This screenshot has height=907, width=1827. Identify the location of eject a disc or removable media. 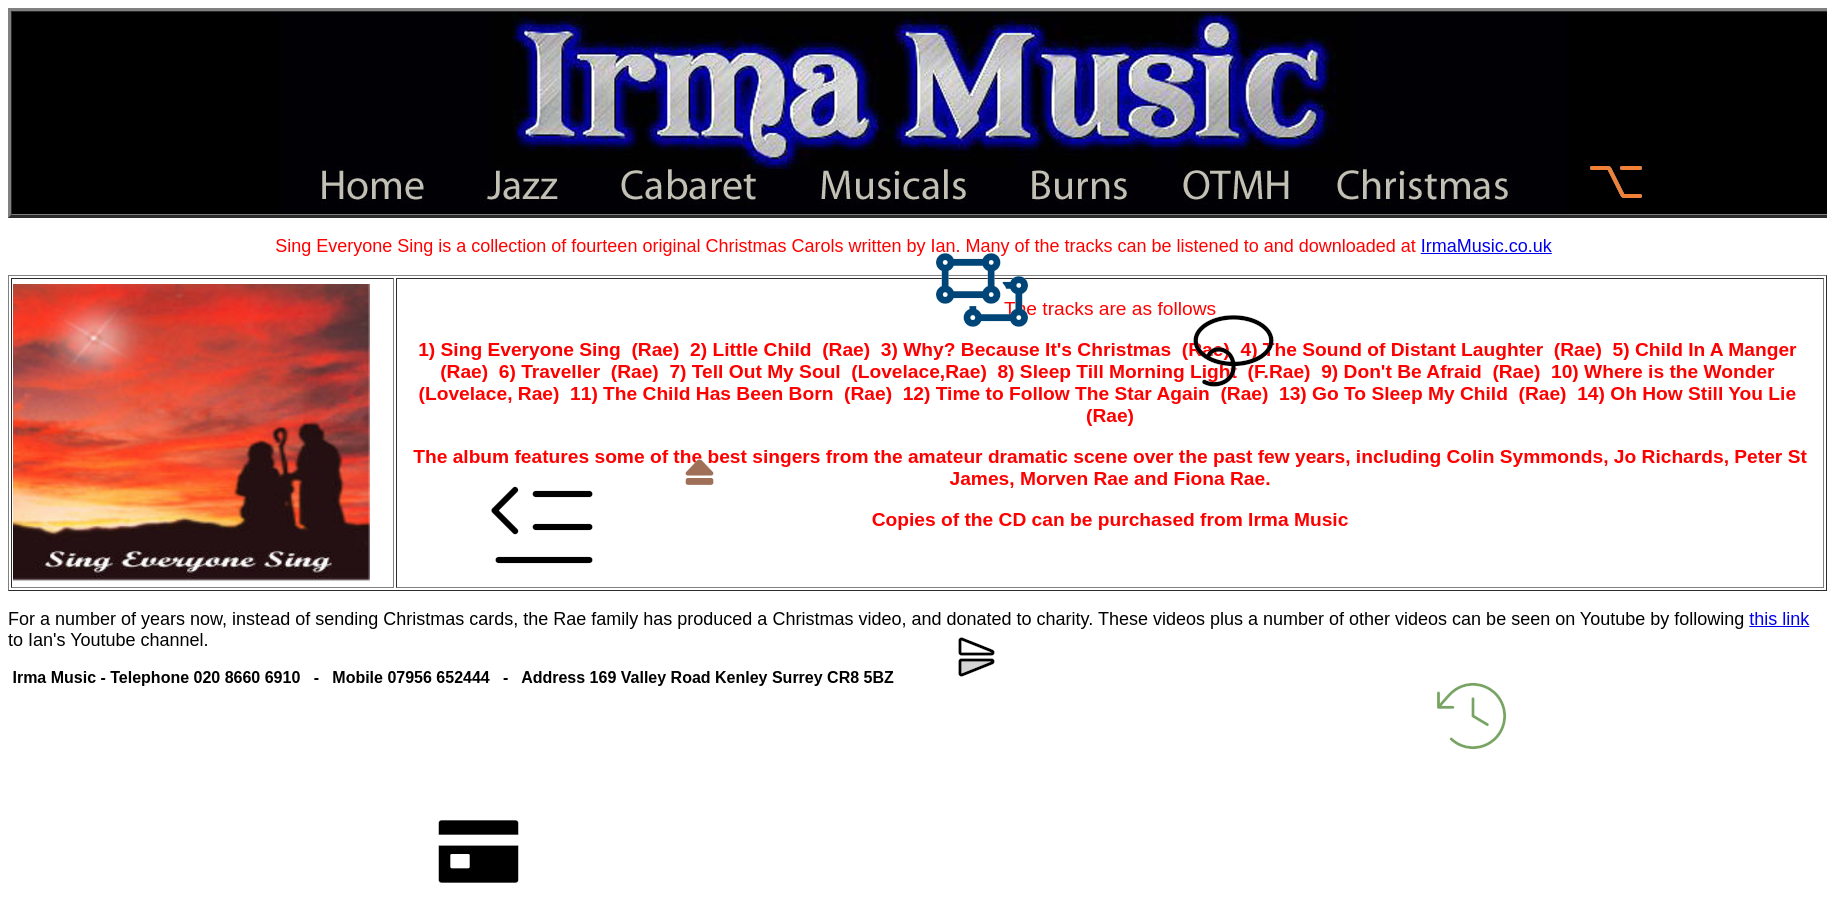
(699, 474).